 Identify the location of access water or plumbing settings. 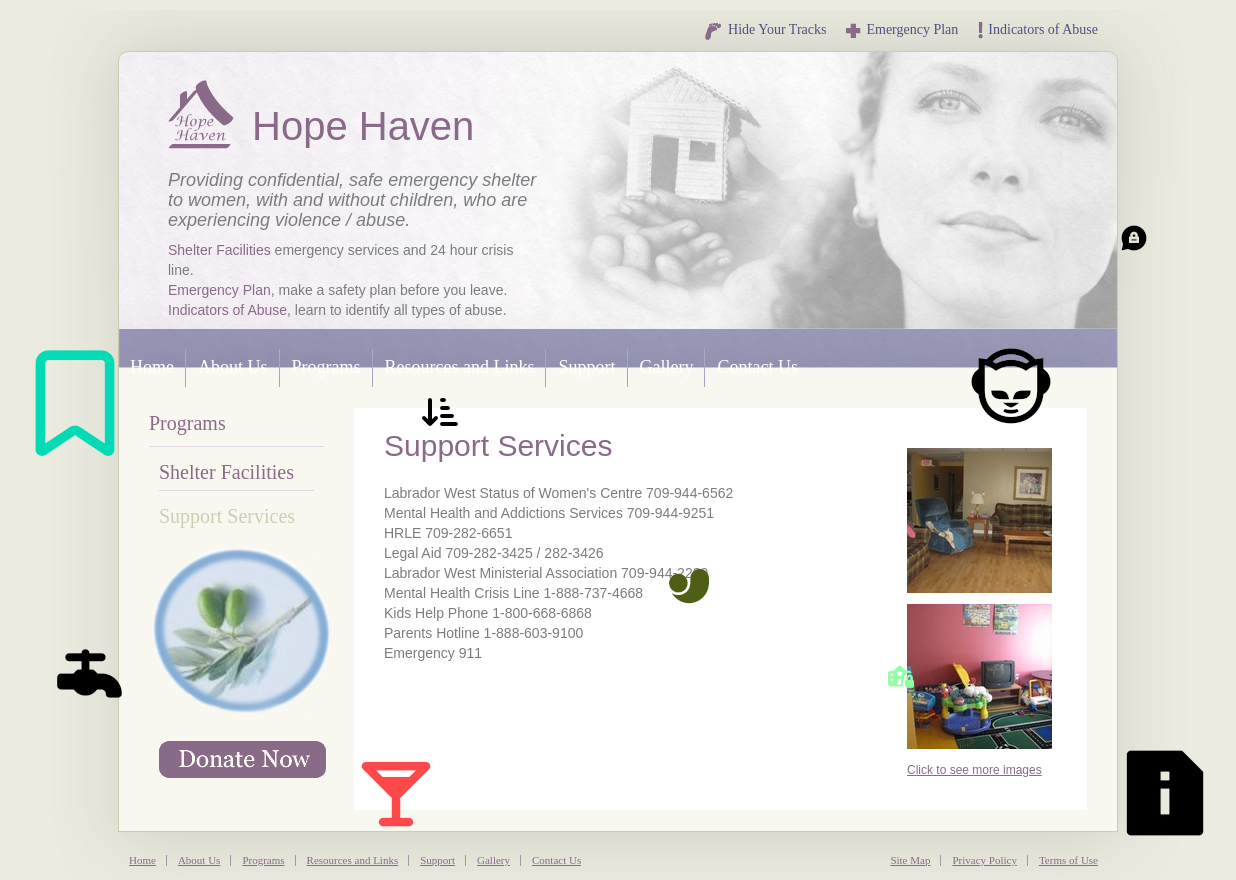
(89, 677).